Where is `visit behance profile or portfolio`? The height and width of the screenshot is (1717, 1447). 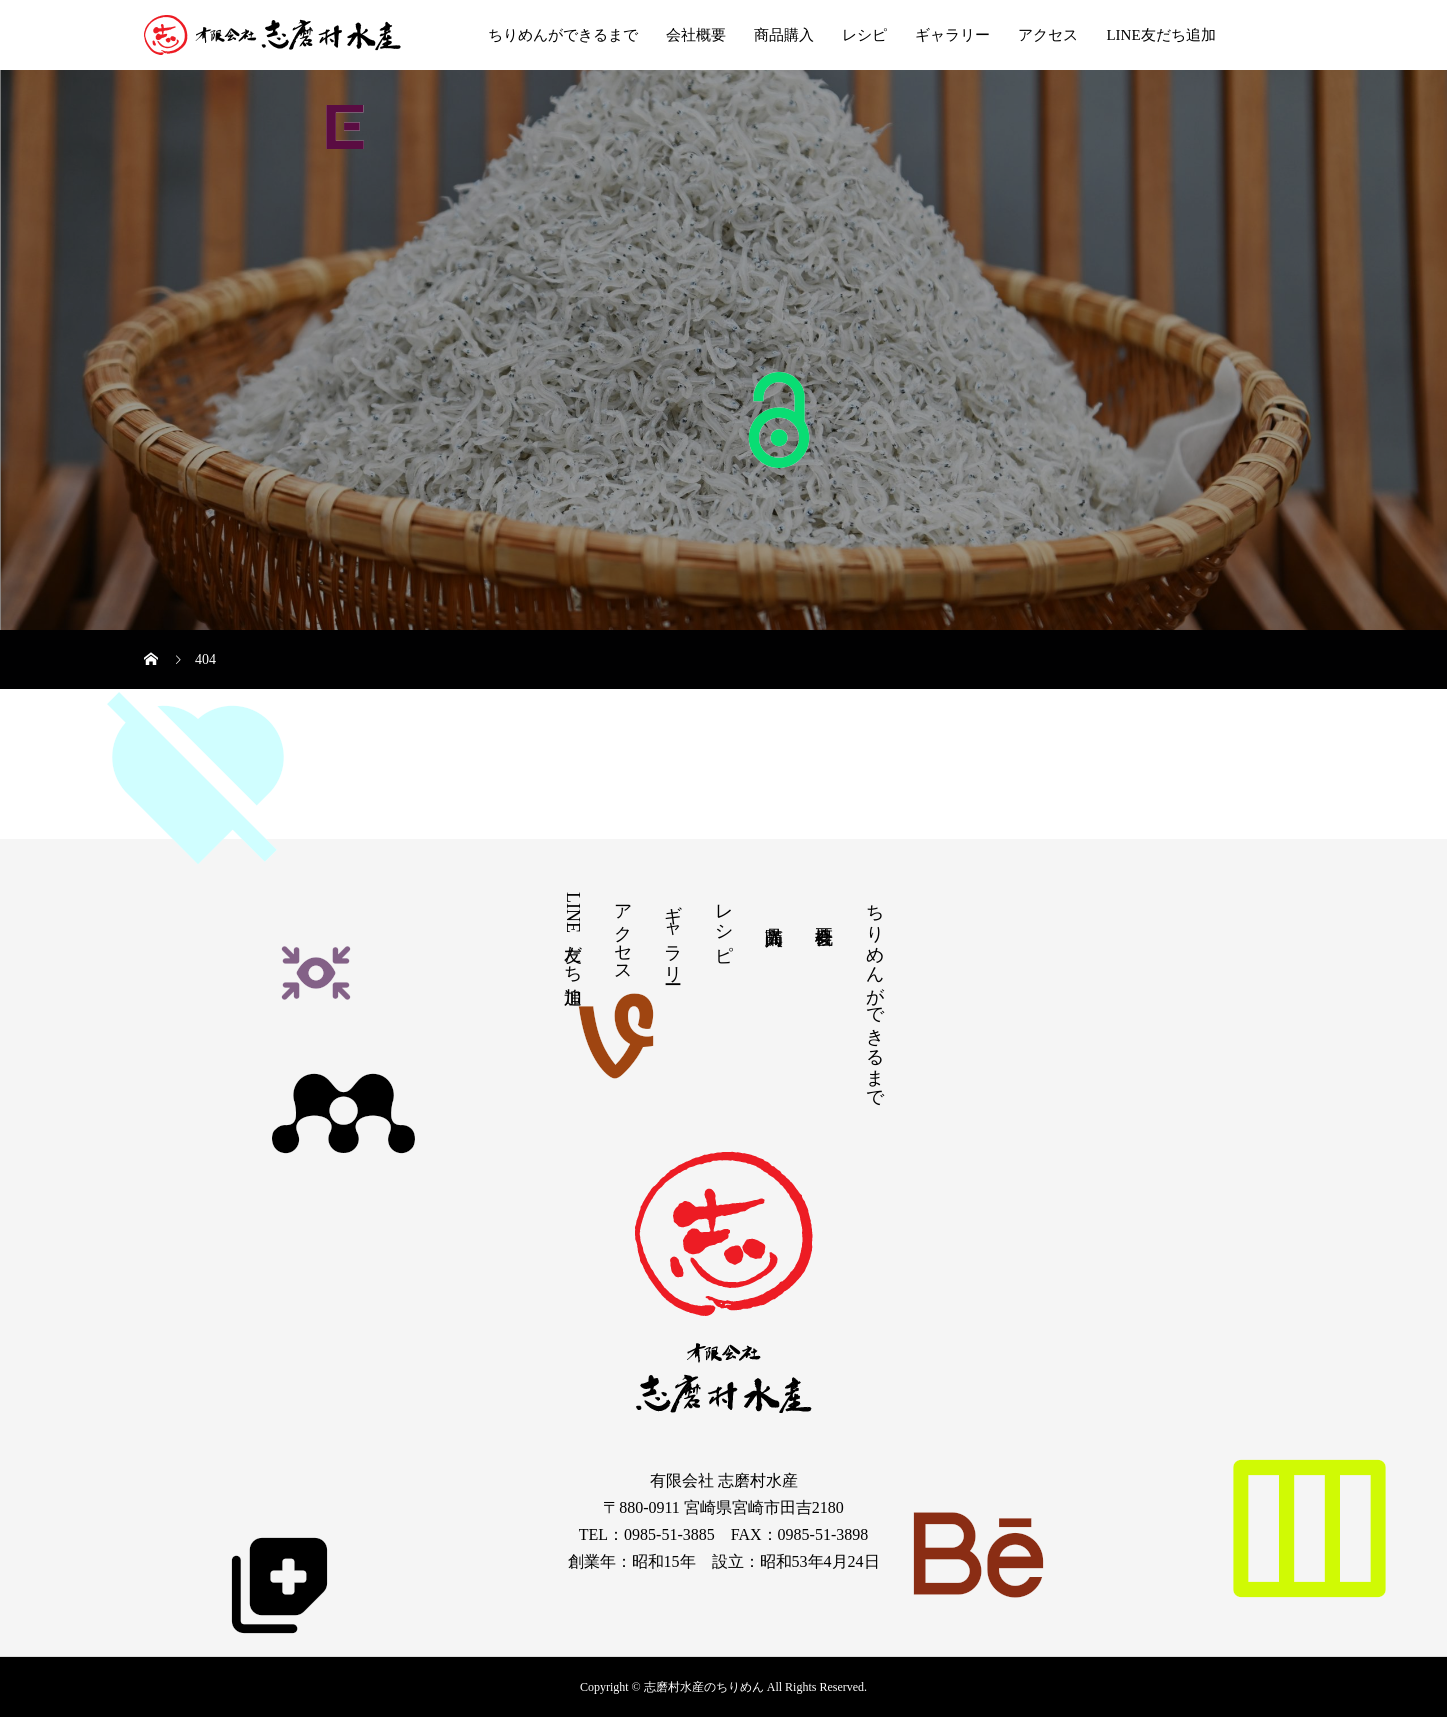
visit behance profile or portfolio is located at coordinates (978, 1553).